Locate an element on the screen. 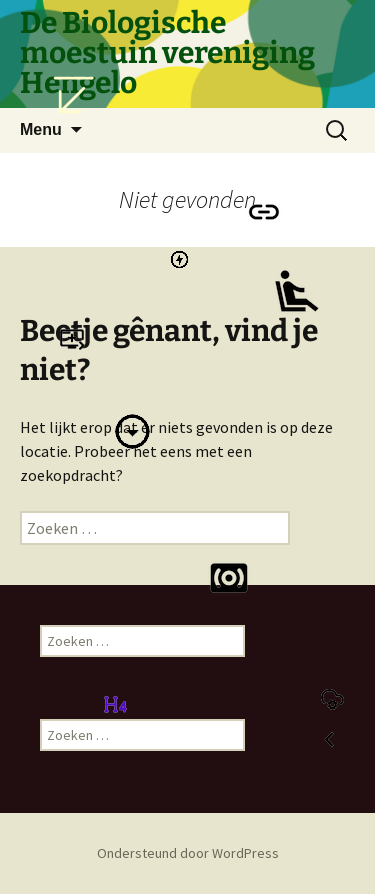  enable surround sound audio output is located at coordinates (229, 578).